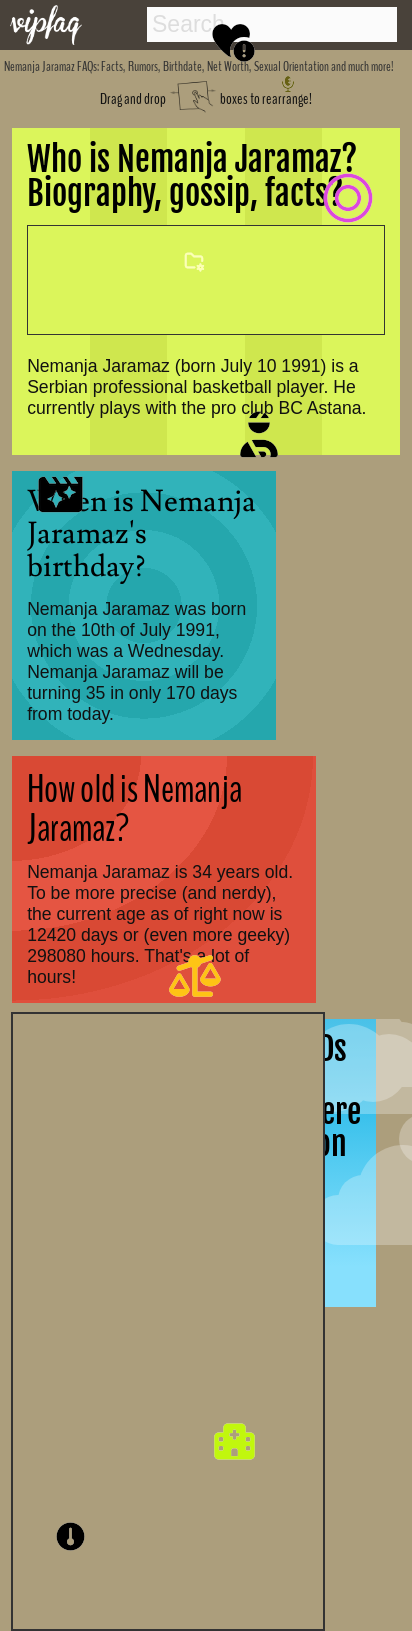 The width and height of the screenshot is (412, 1631). I want to click on health alert or warning notification, so click(233, 40).